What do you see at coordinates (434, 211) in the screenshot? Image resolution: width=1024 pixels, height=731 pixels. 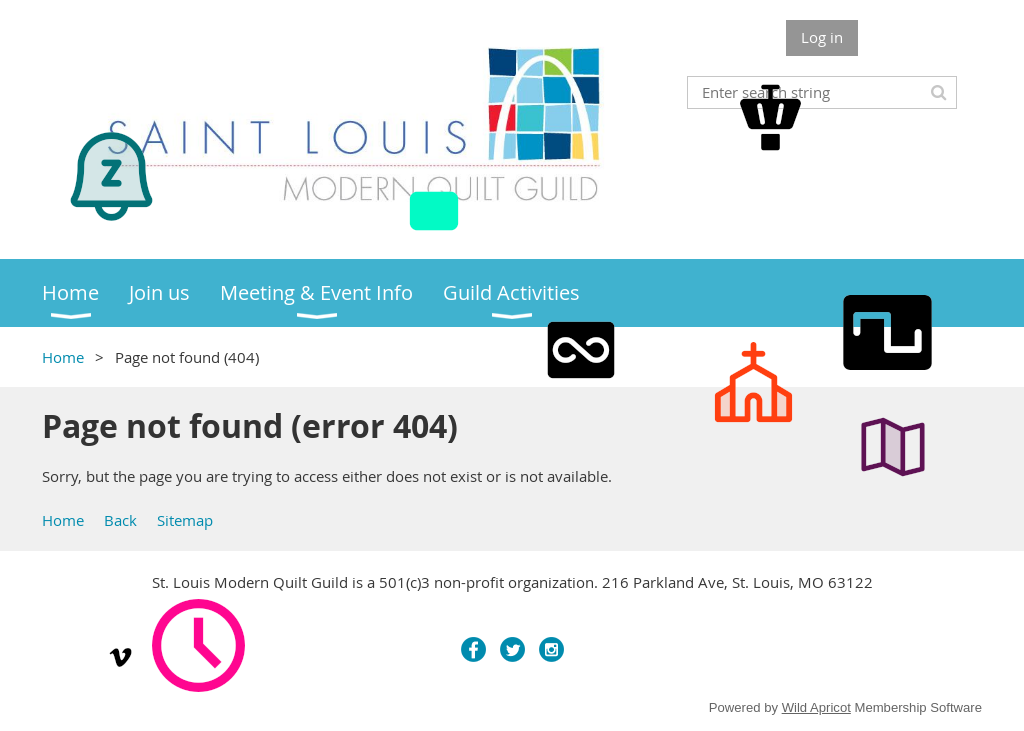 I see `a placeholder or container element` at bounding box center [434, 211].